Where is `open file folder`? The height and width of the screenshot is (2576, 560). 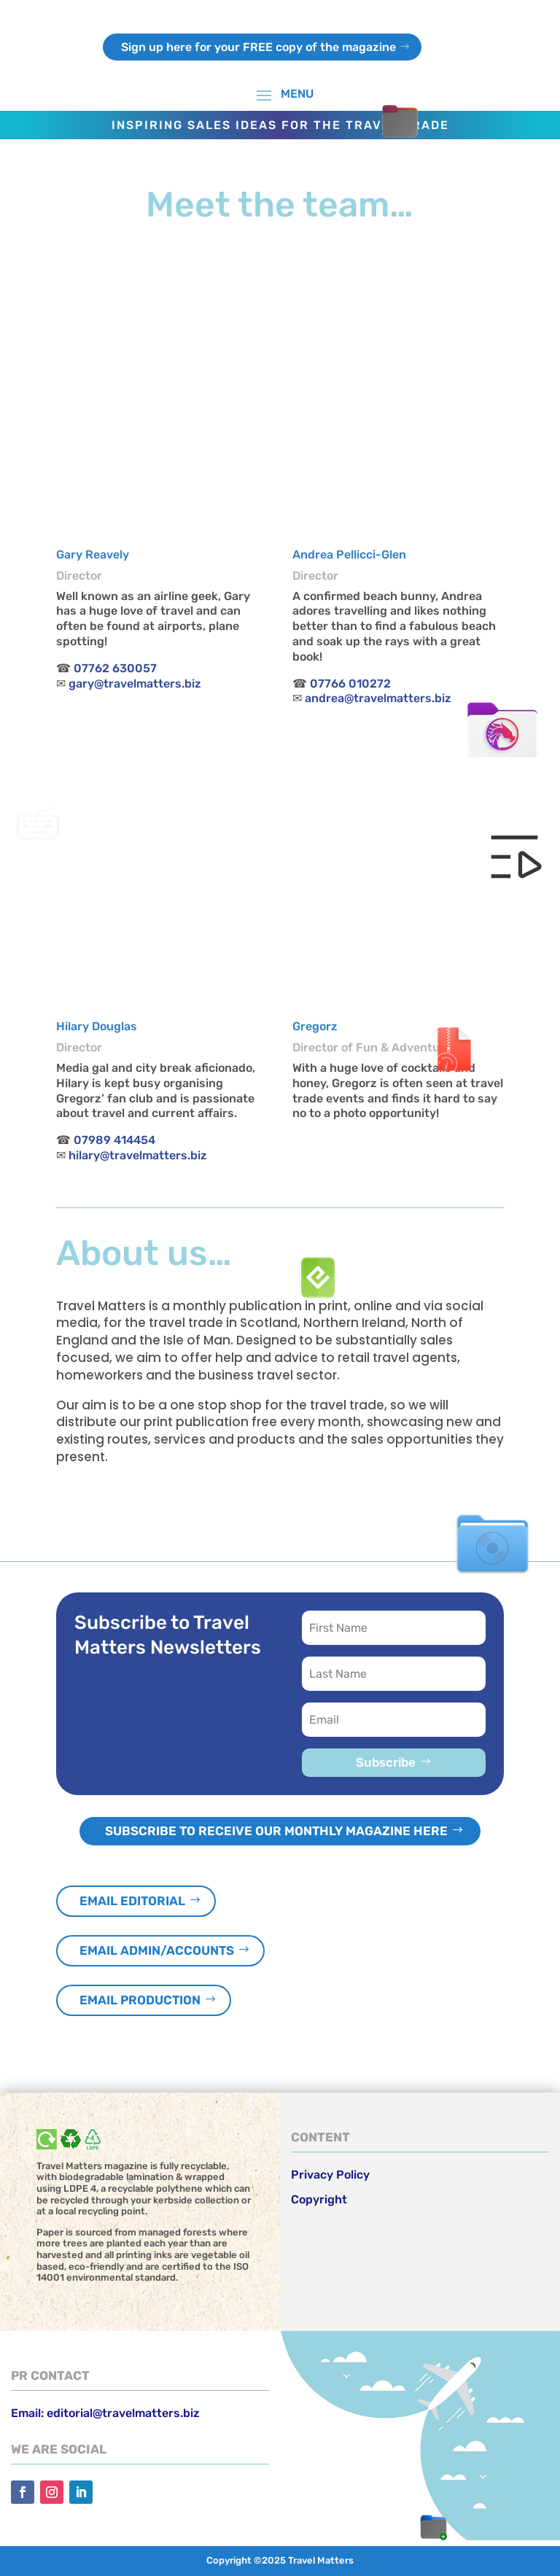
open file folder is located at coordinates (400, 121).